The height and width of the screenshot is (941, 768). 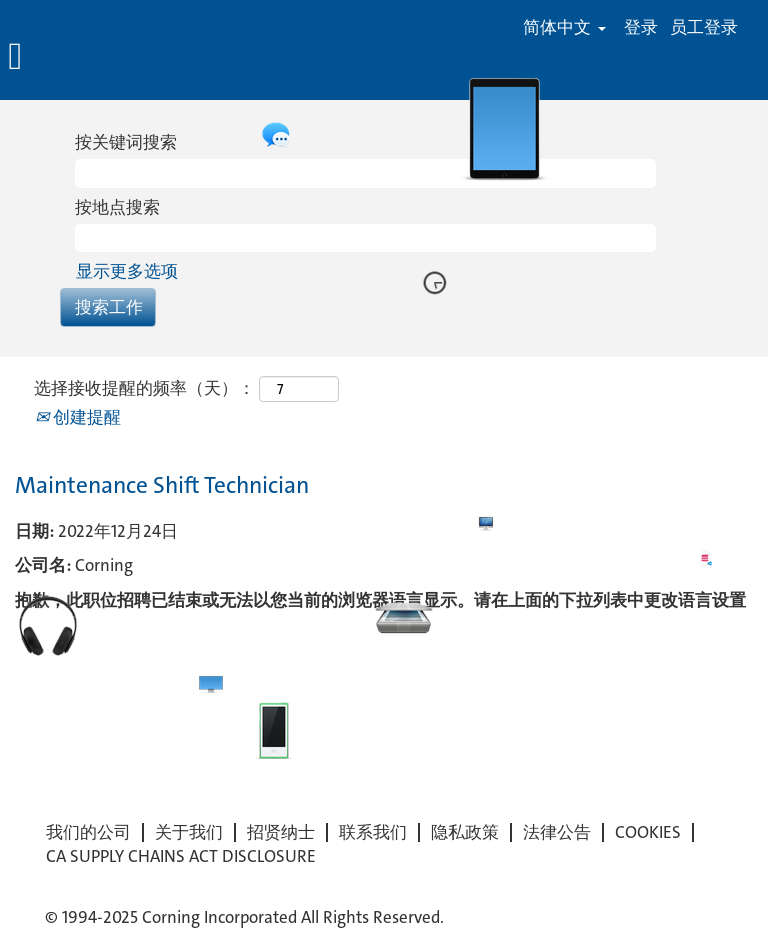 I want to click on iPod nano device connected, so click(x=274, y=731).